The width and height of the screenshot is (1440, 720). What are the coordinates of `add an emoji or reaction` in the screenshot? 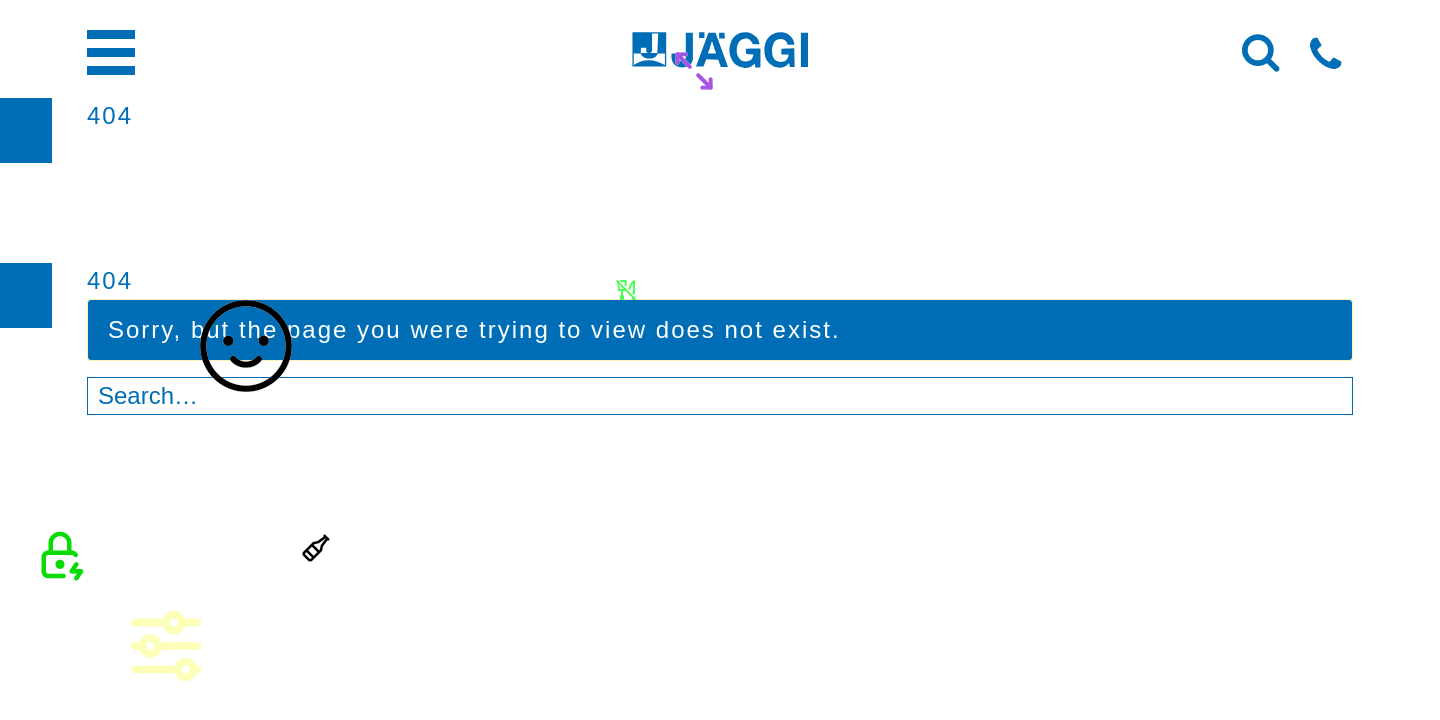 It's located at (246, 346).